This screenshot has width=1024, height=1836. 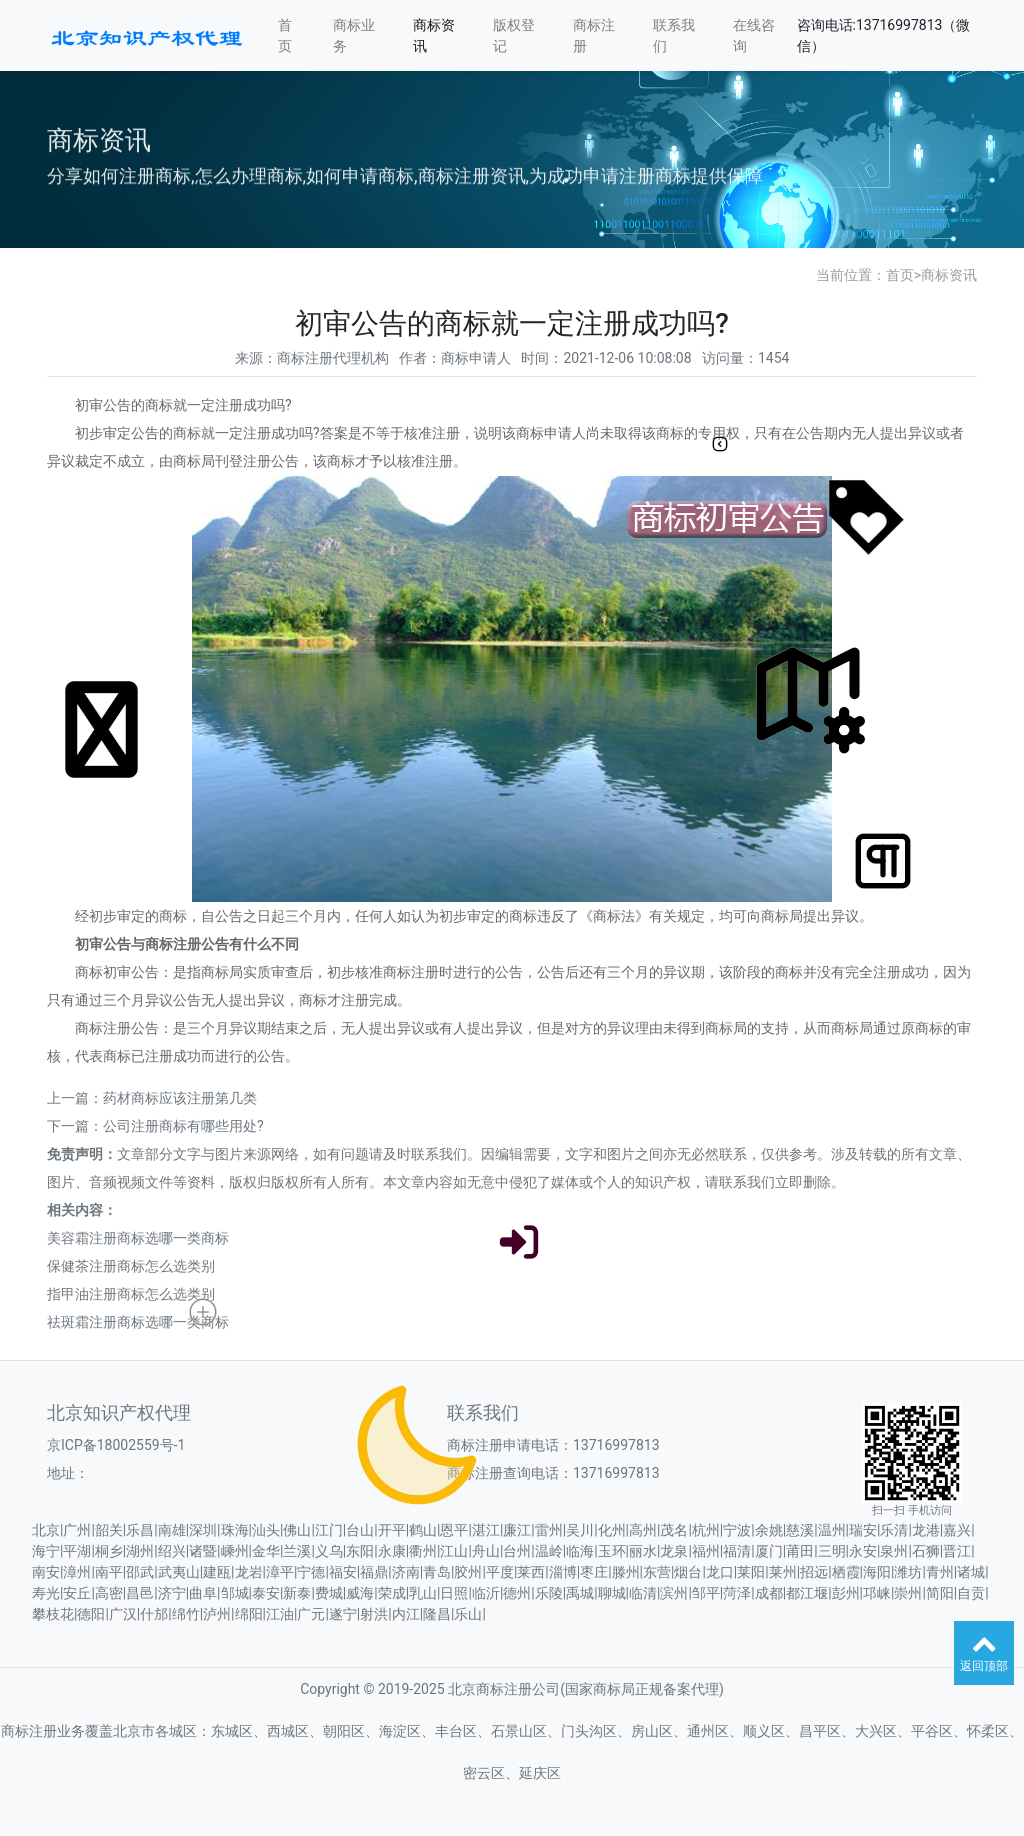 What do you see at coordinates (203, 1312) in the screenshot?
I see `add a new item` at bounding box center [203, 1312].